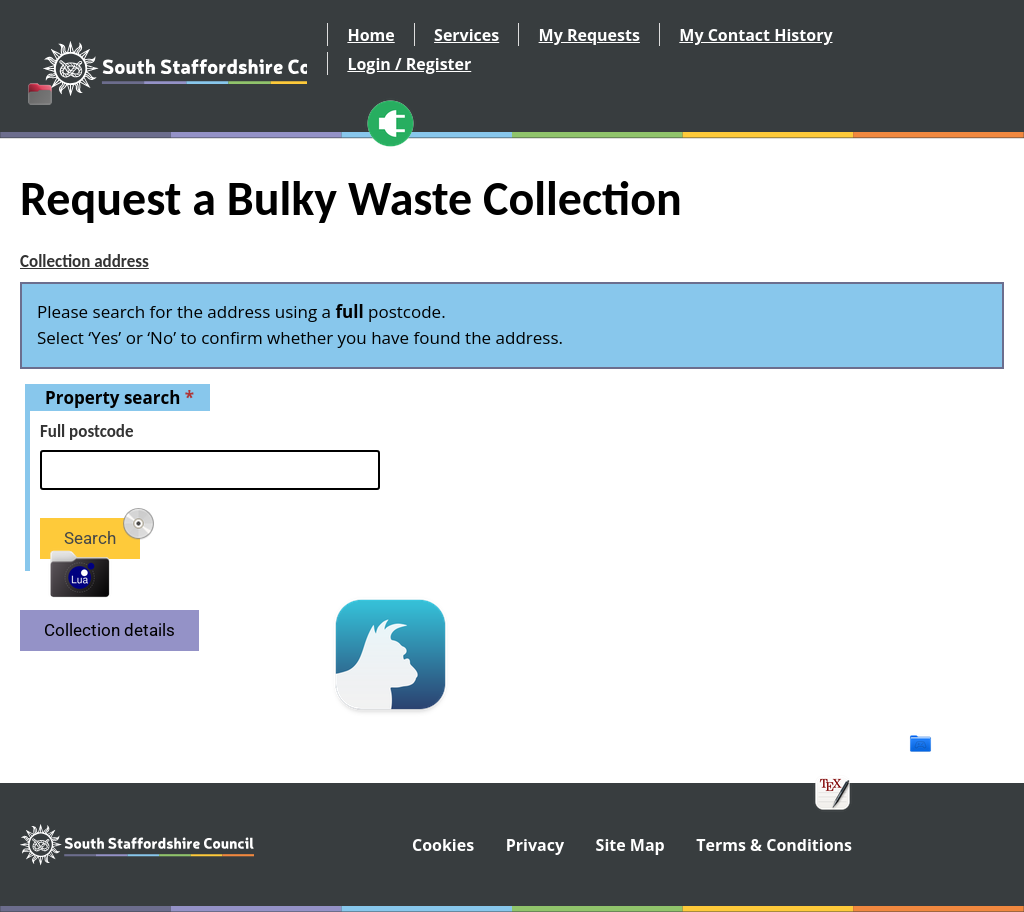 The image size is (1024, 912). Describe the element at coordinates (920, 743) in the screenshot. I see `open your games folder` at that location.